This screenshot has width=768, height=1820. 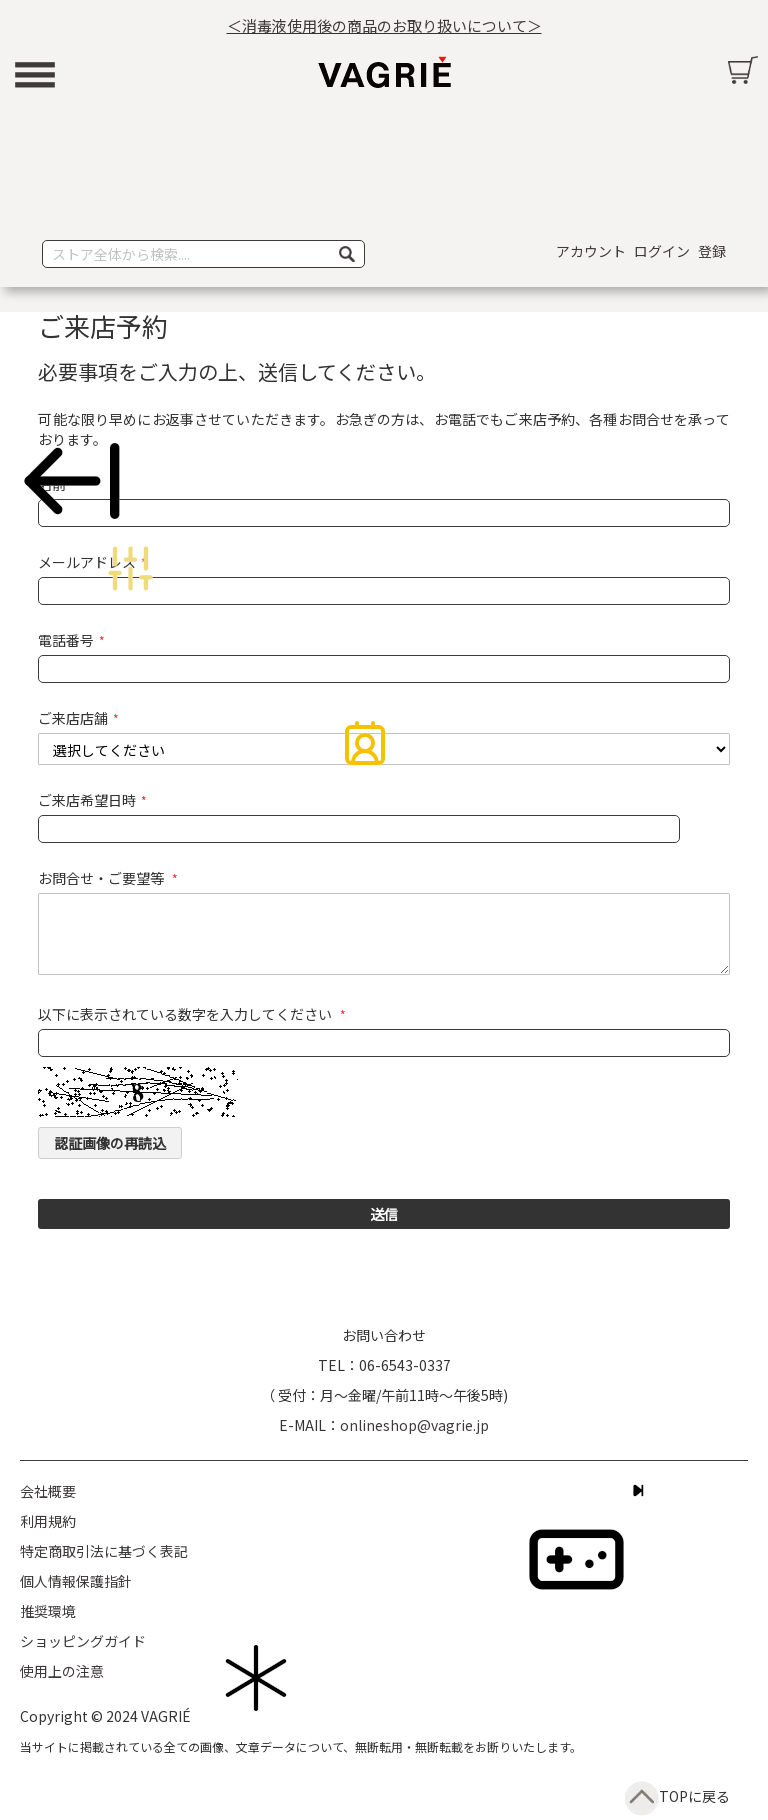 What do you see at coordinates (576, 1559) in the screenshot?
I see `access gaming features or settings` at bounding box center [576, 1559].